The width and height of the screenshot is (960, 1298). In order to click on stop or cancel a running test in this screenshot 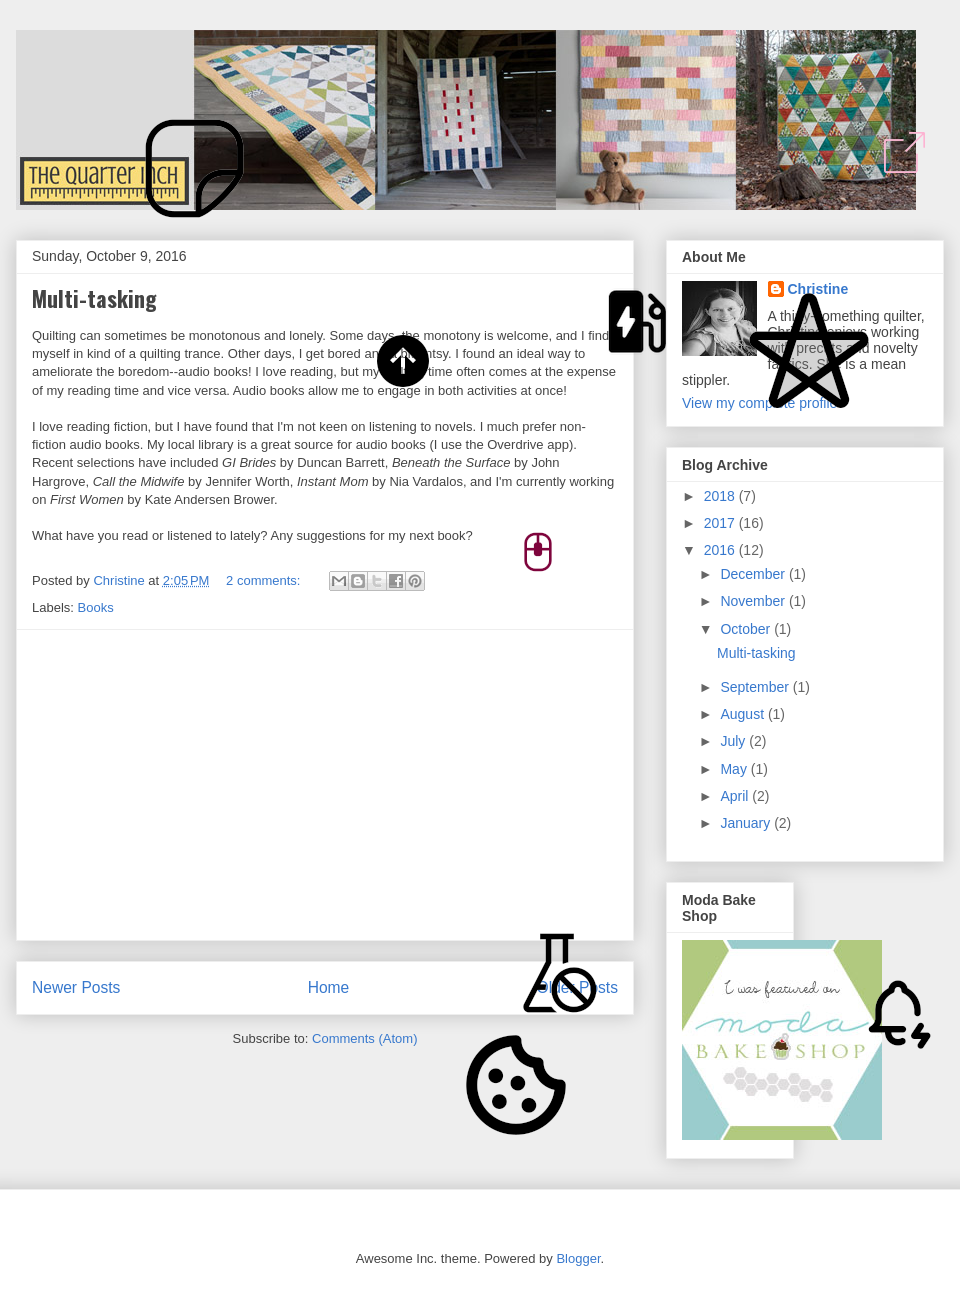, I will do `click(557, 973)`.